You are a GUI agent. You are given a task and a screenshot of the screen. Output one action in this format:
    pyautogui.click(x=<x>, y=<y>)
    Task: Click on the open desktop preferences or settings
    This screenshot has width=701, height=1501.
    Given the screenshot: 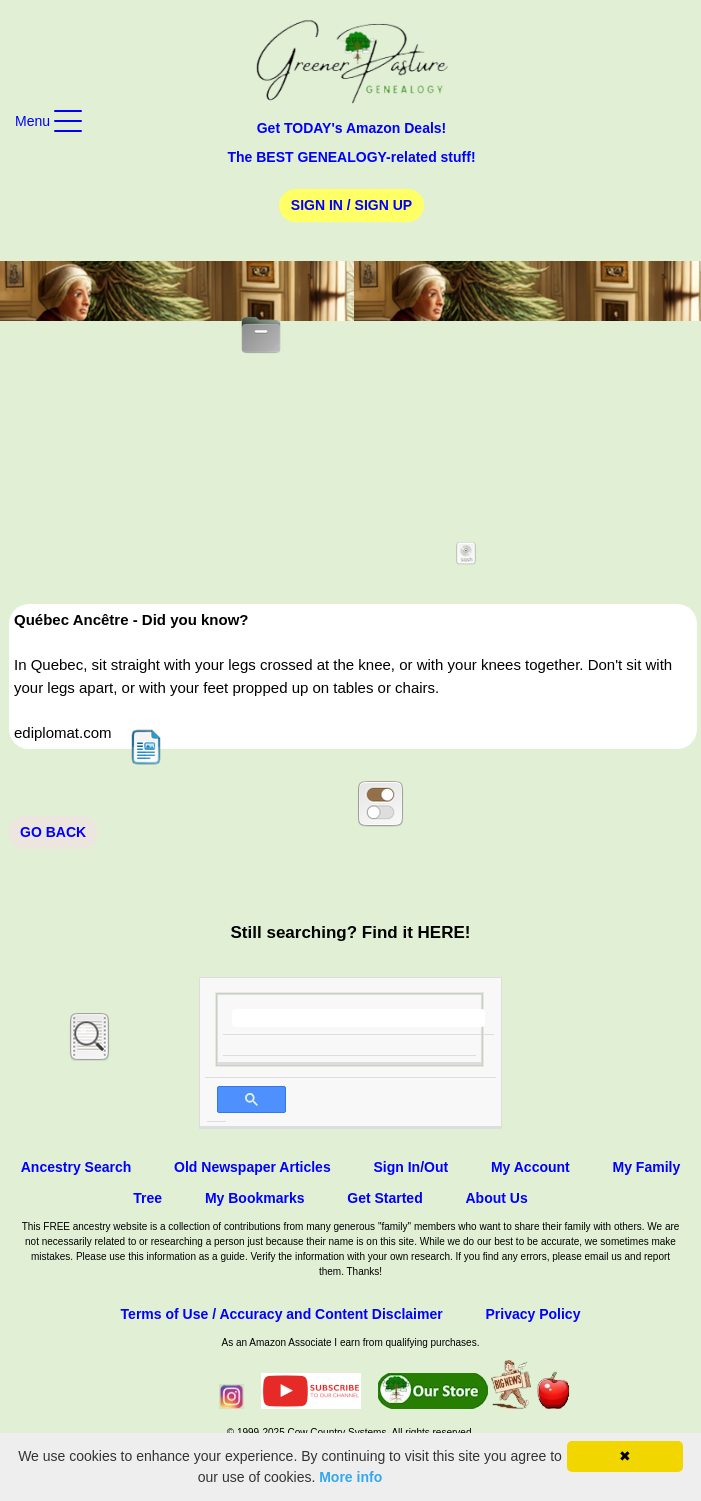 What is the action you would take?
    pyautogui.click(x=380, y=803)
    